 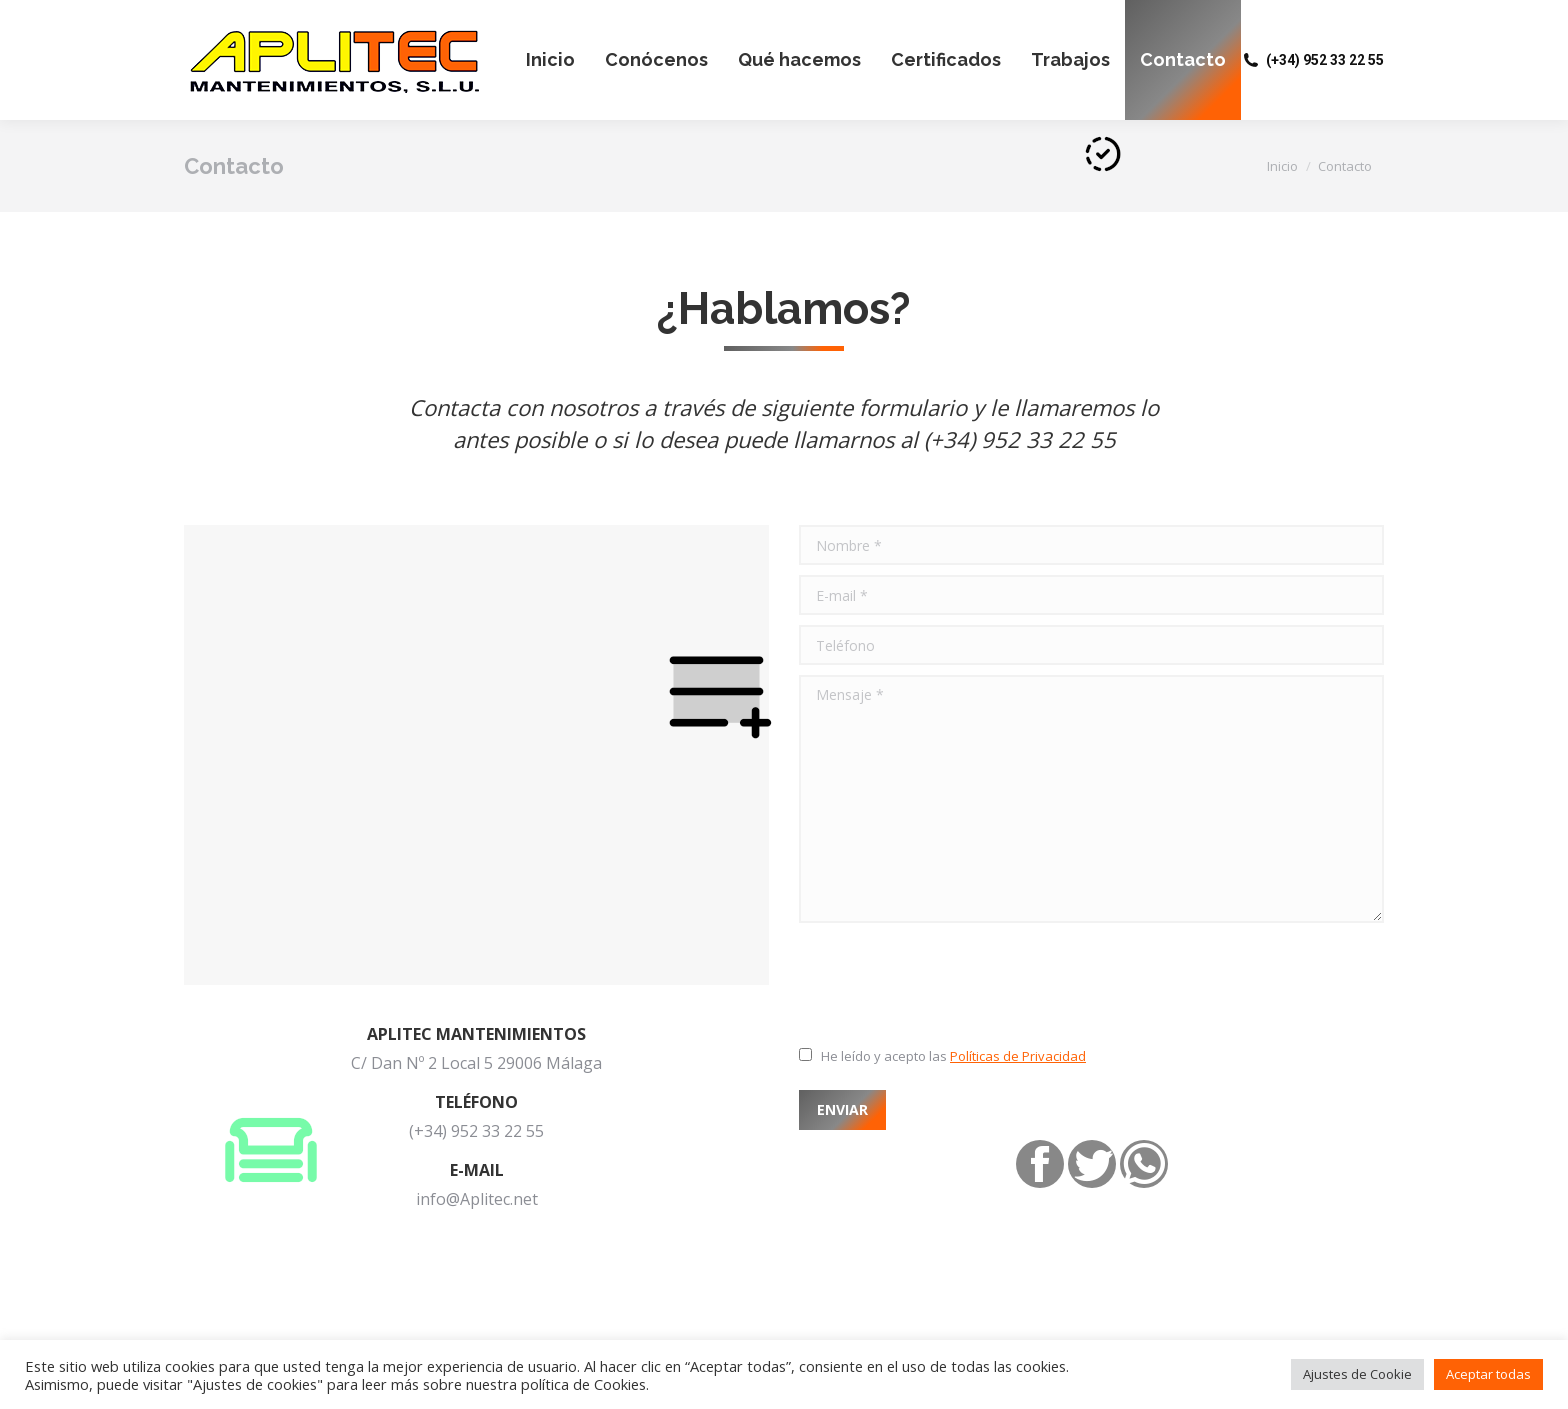 I want to click on task or process completed successfully, so click(x=1103, y=154).